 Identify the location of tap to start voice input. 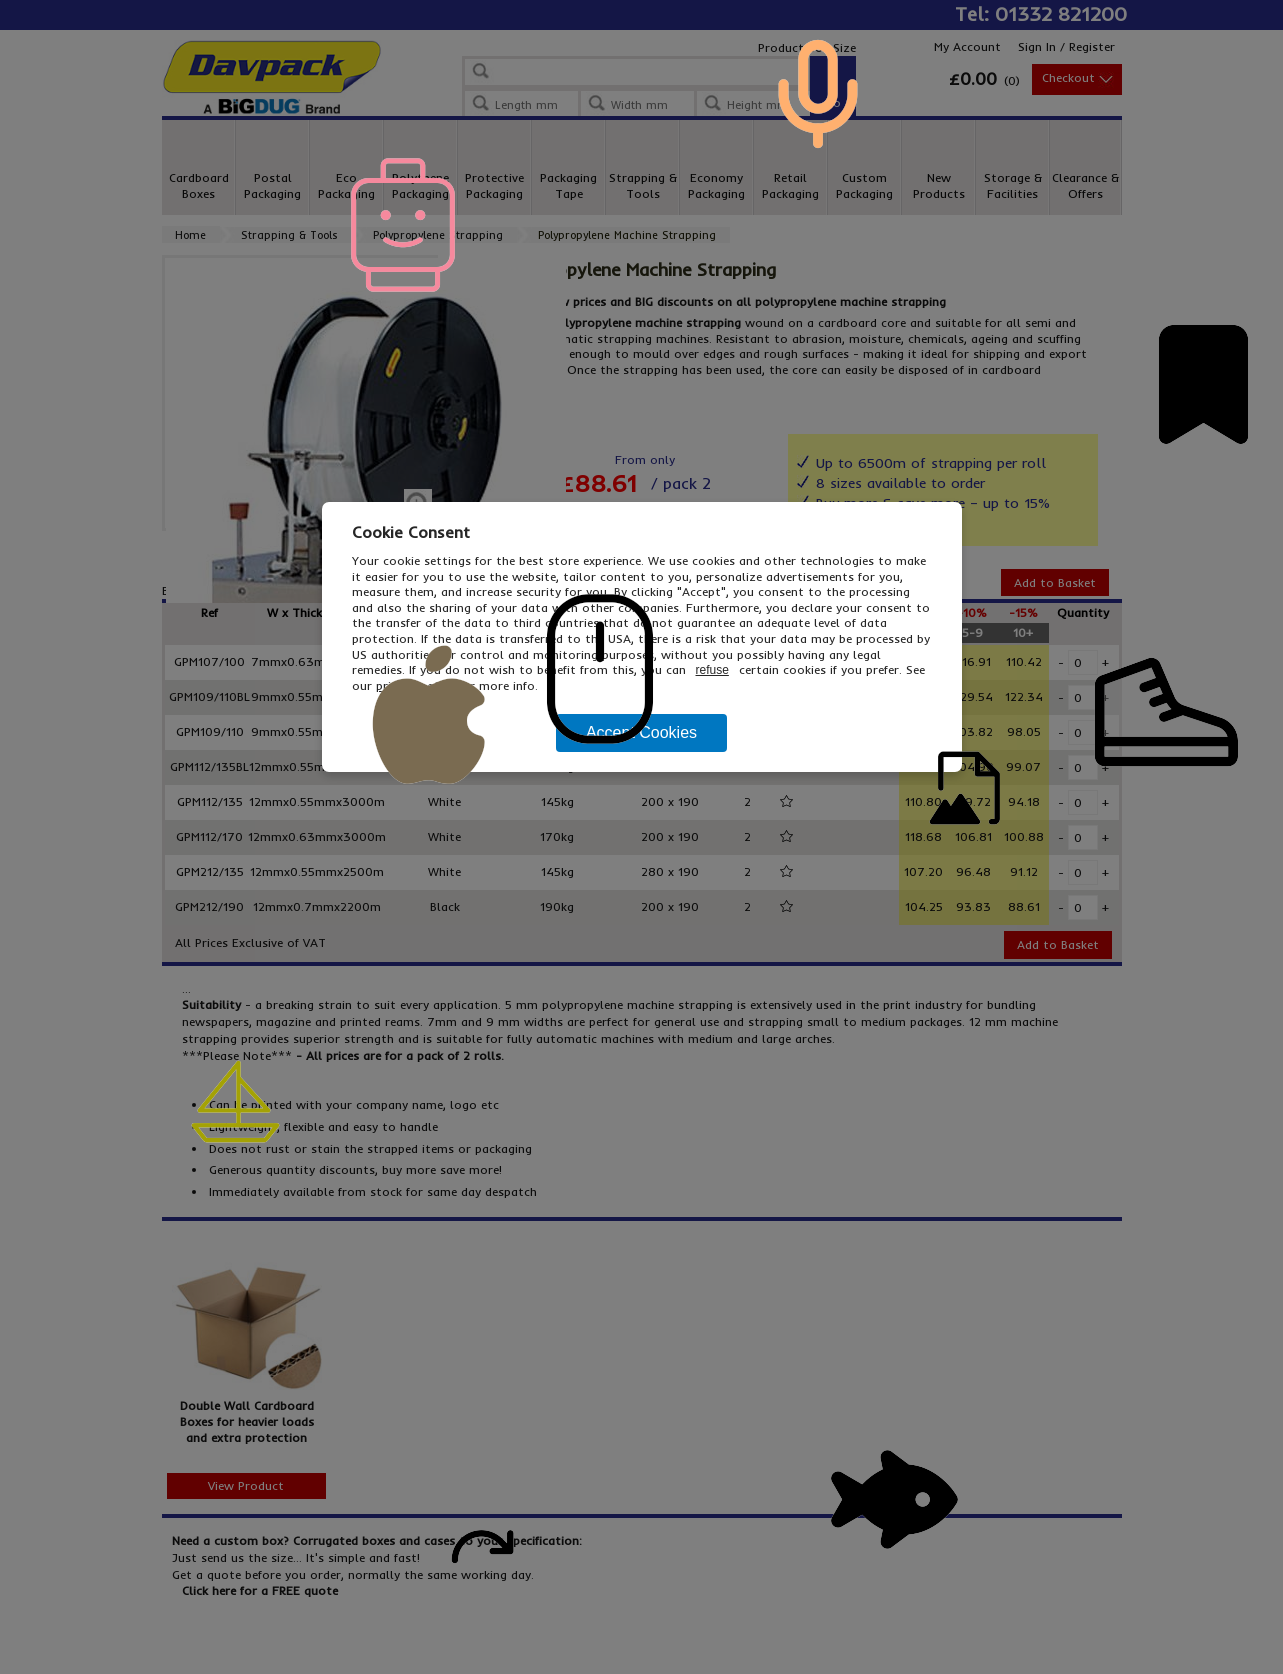
(818, 94).